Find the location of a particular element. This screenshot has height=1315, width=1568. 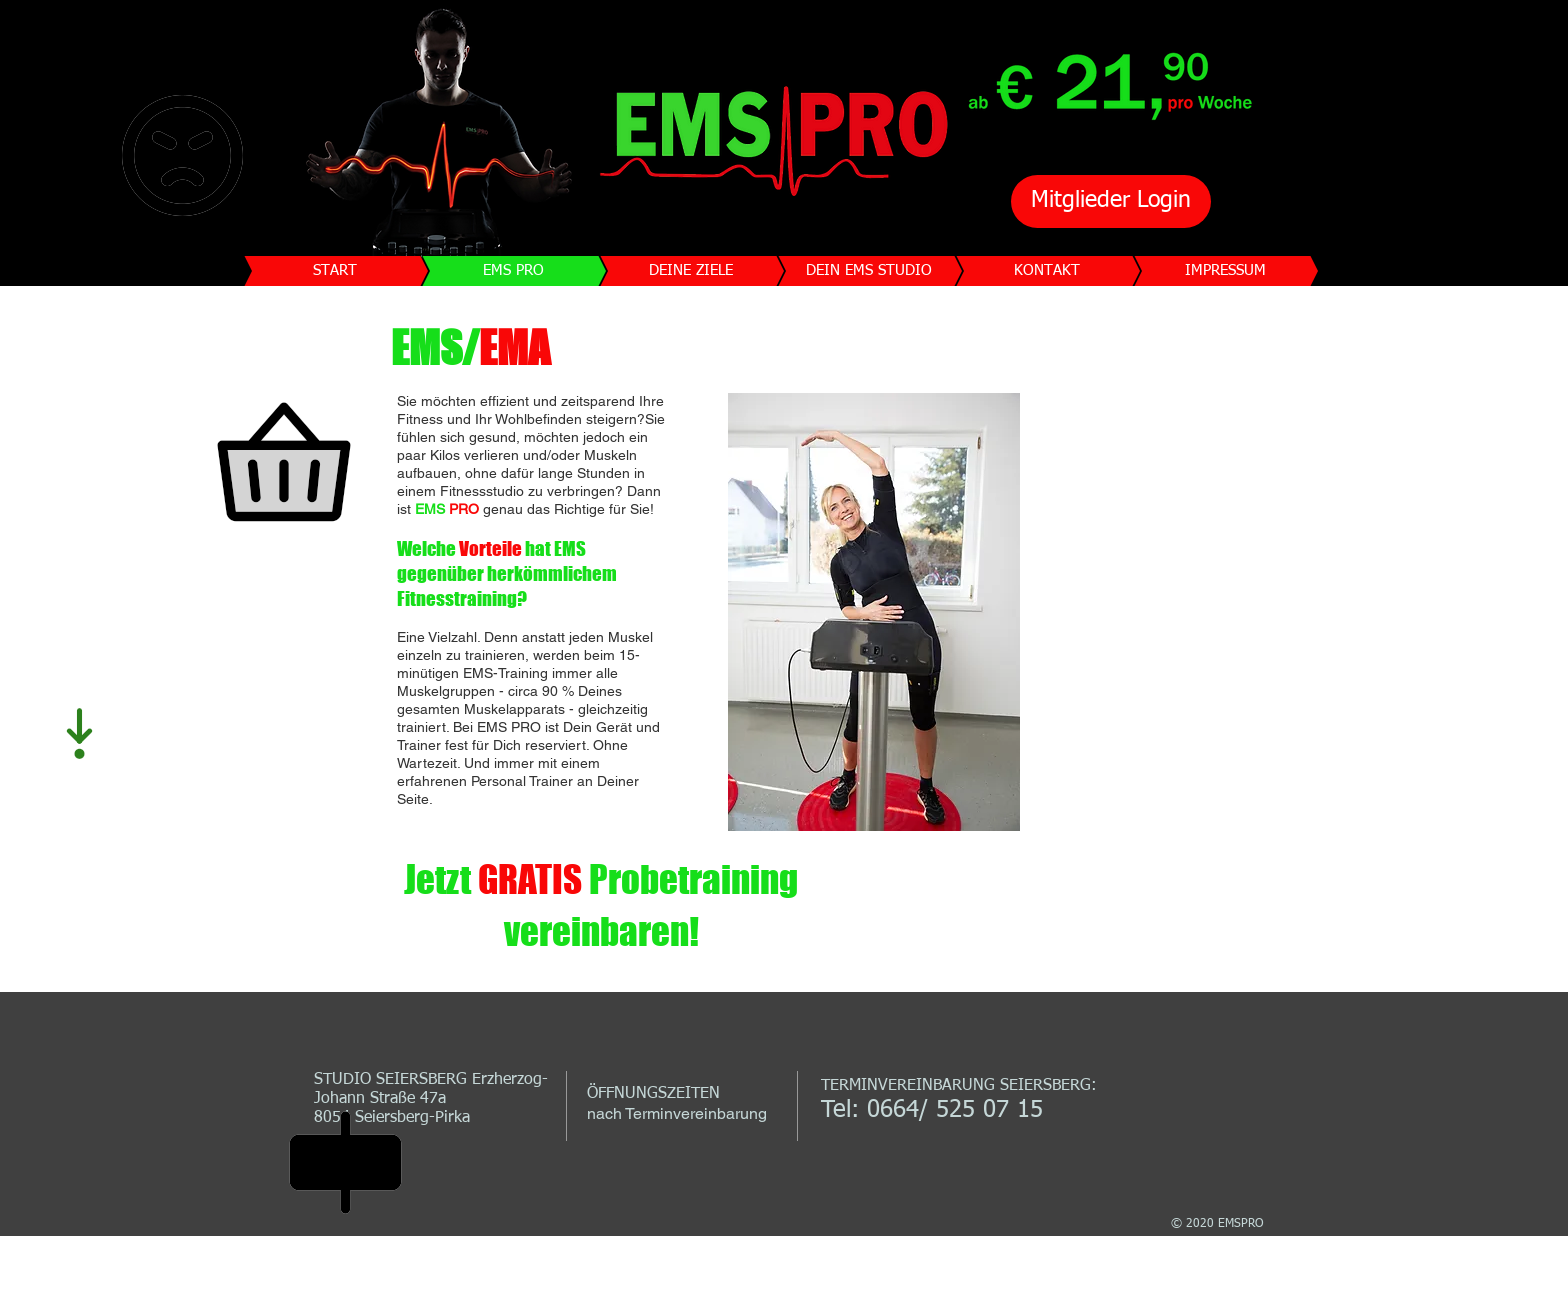

view your shopping basket is located at coordinates (284, 469).